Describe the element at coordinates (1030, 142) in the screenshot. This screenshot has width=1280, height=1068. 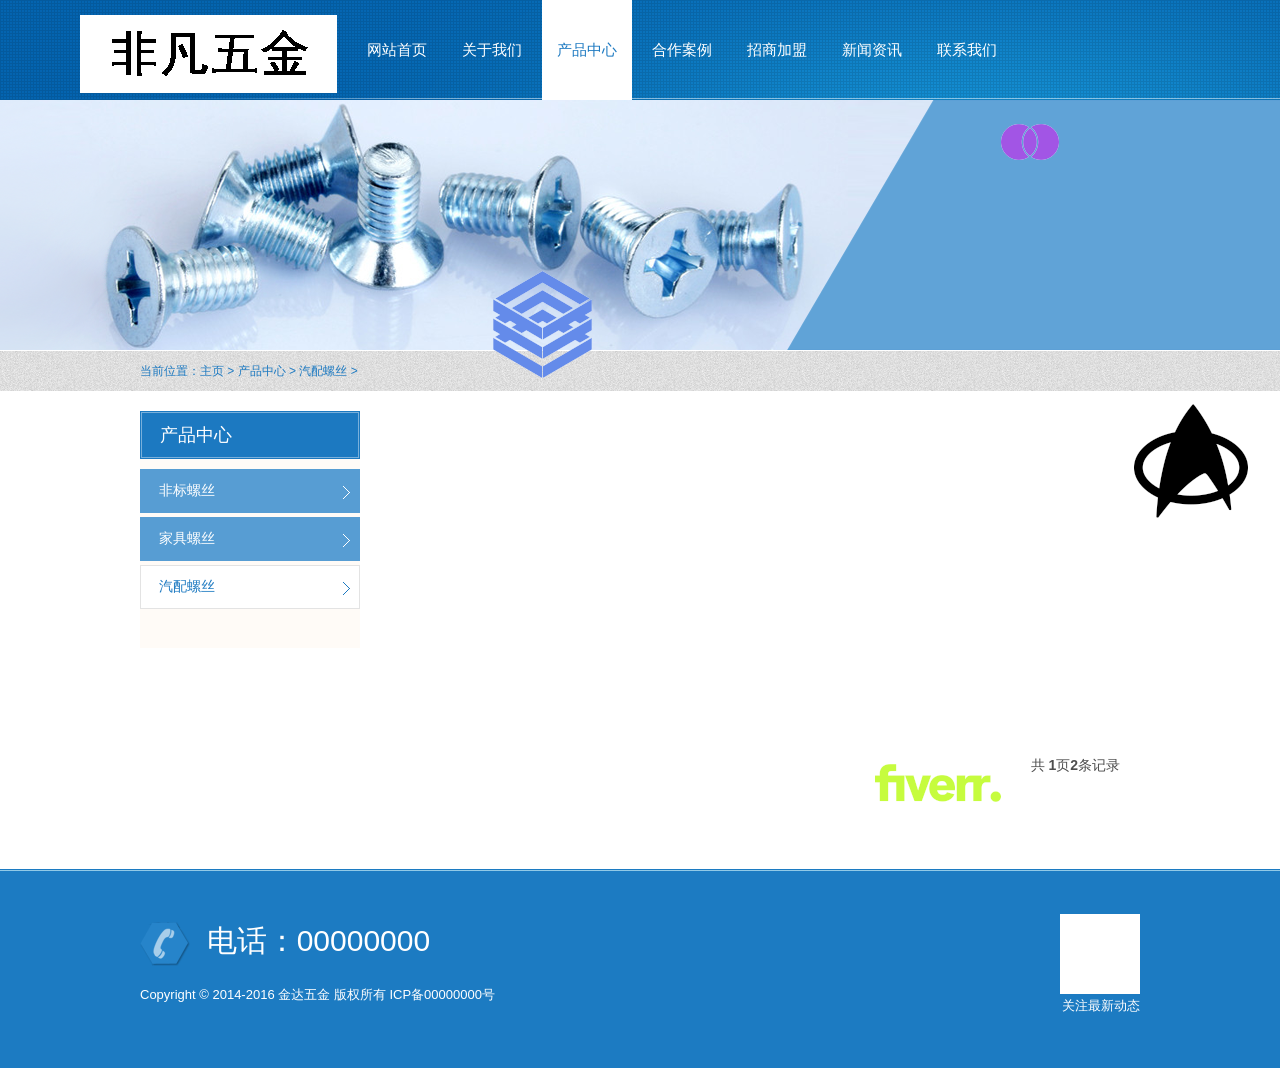
I see `pay with mastercard` at that location.